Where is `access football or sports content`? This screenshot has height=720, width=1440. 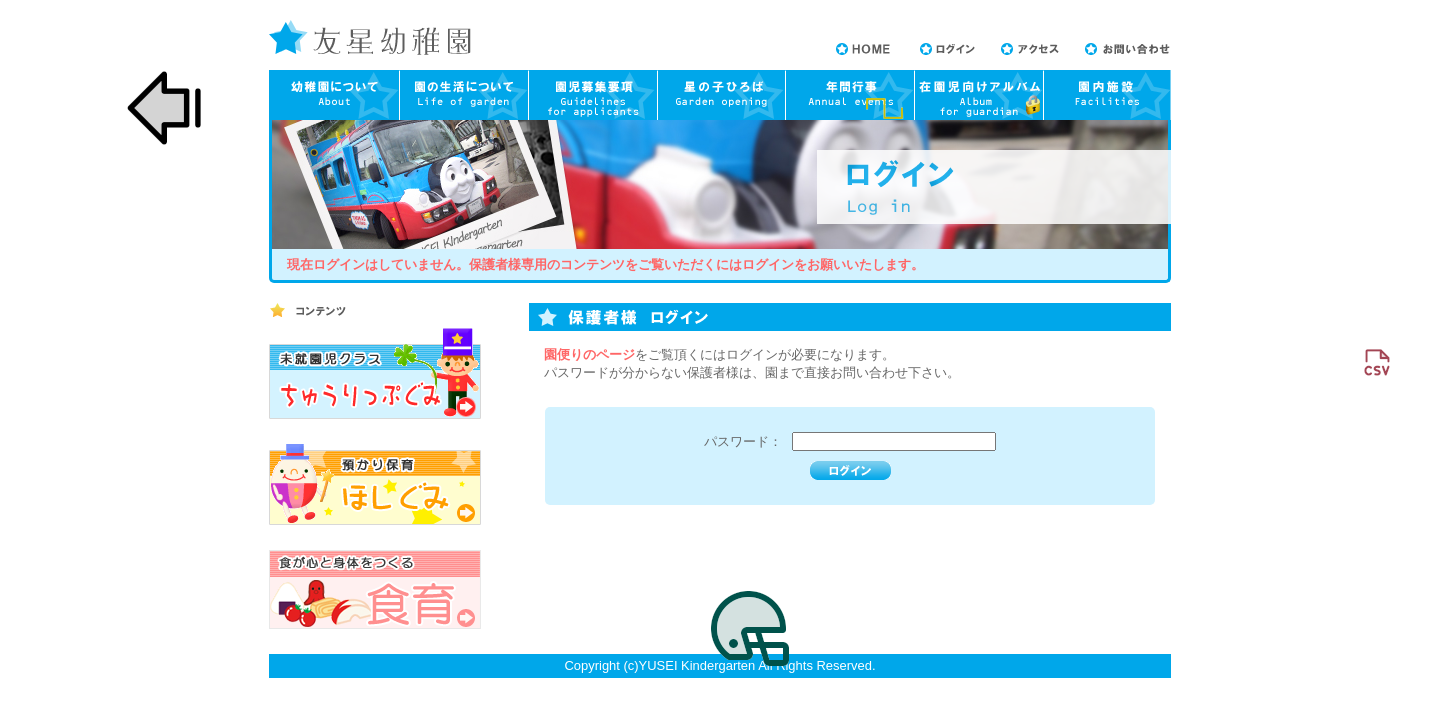
access football or sports content is located at coordinates (750, 630).